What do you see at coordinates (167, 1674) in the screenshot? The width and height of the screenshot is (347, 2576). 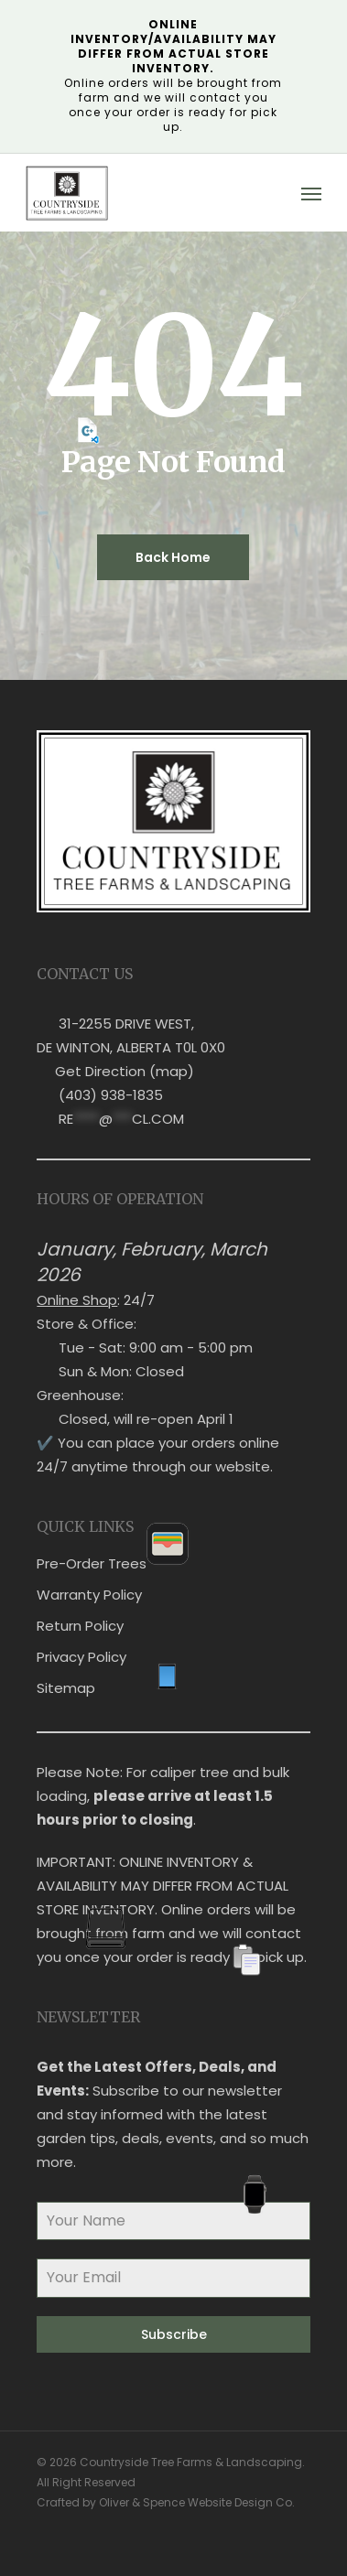 I see `iPad Mini 3 device icon in system settings` at bounding box center [167, 1674].